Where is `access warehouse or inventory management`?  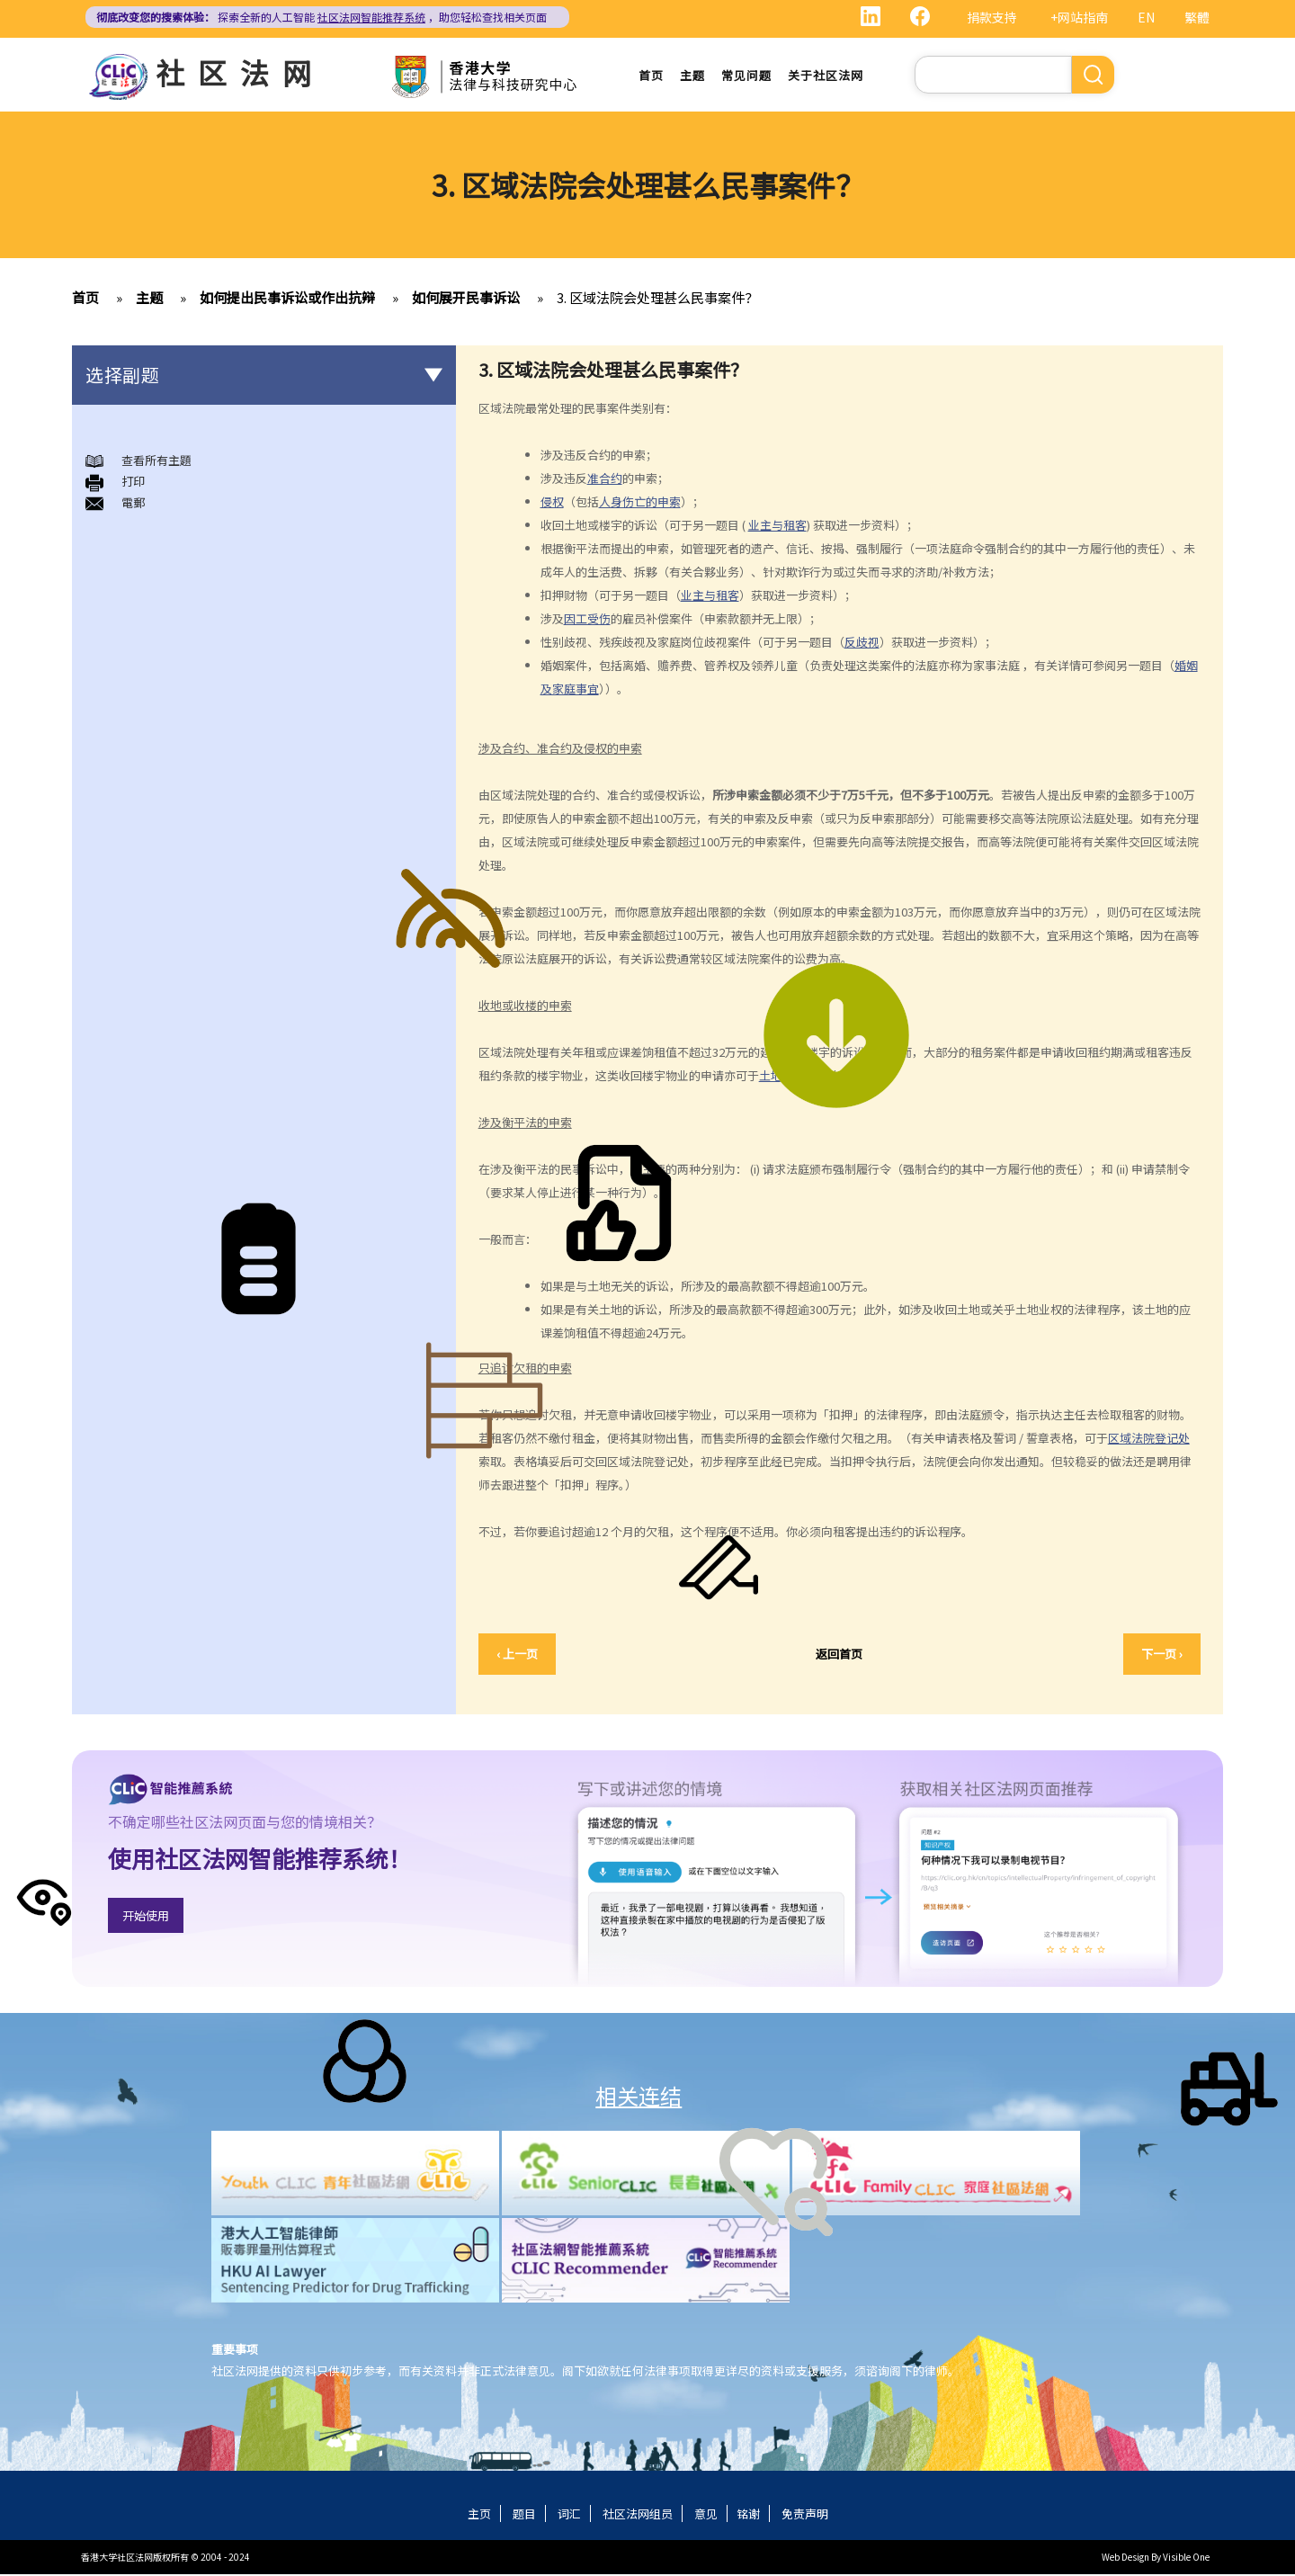
access warehouse or inventory management is located at coordinates (1227, 2089).